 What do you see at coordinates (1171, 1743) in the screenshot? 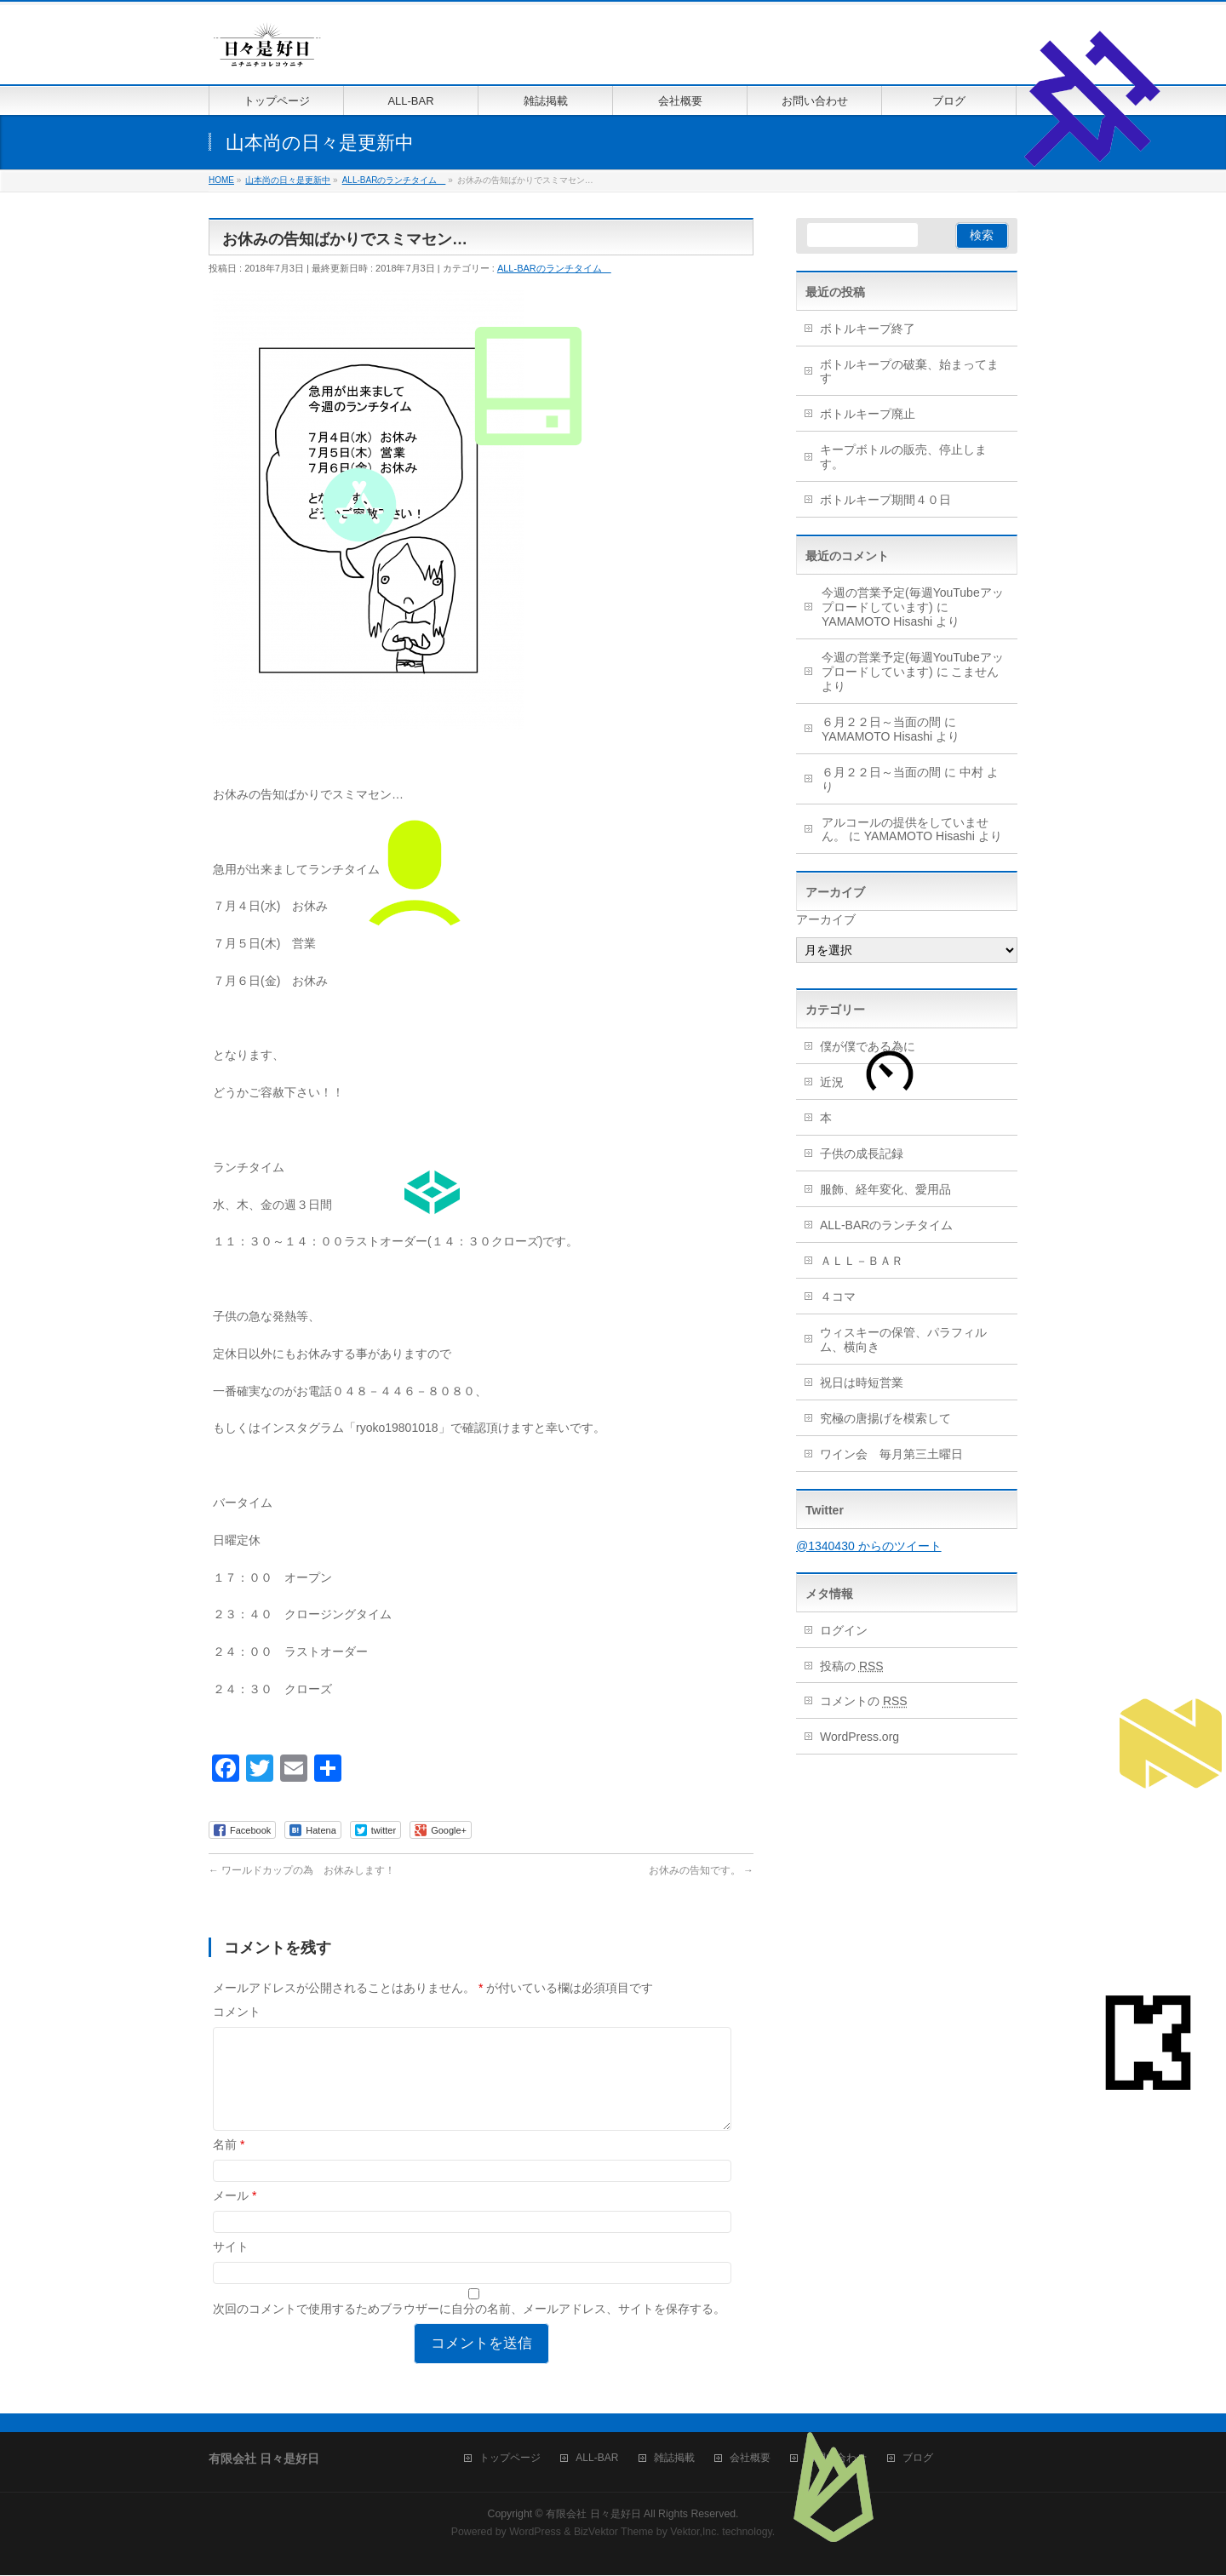
I see `nordic semiconductor company logo` at bounding box center [1171, 1743].